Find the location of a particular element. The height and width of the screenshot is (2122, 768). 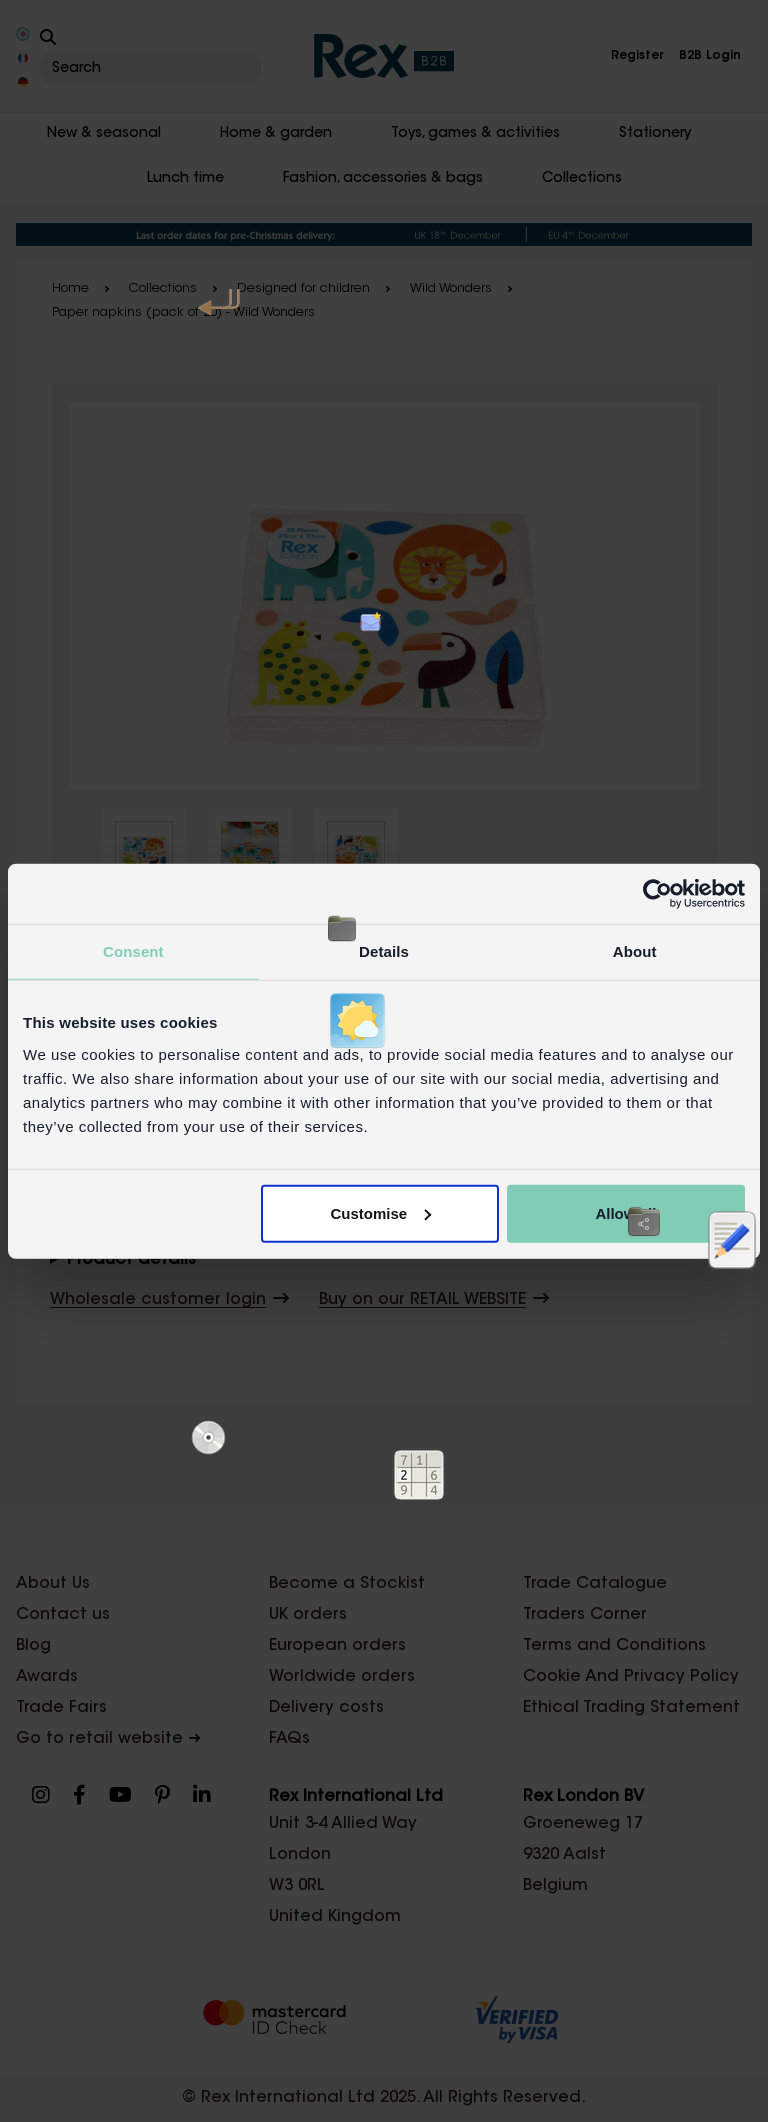

open gedit text editor is located at coordinates (732, 1240).